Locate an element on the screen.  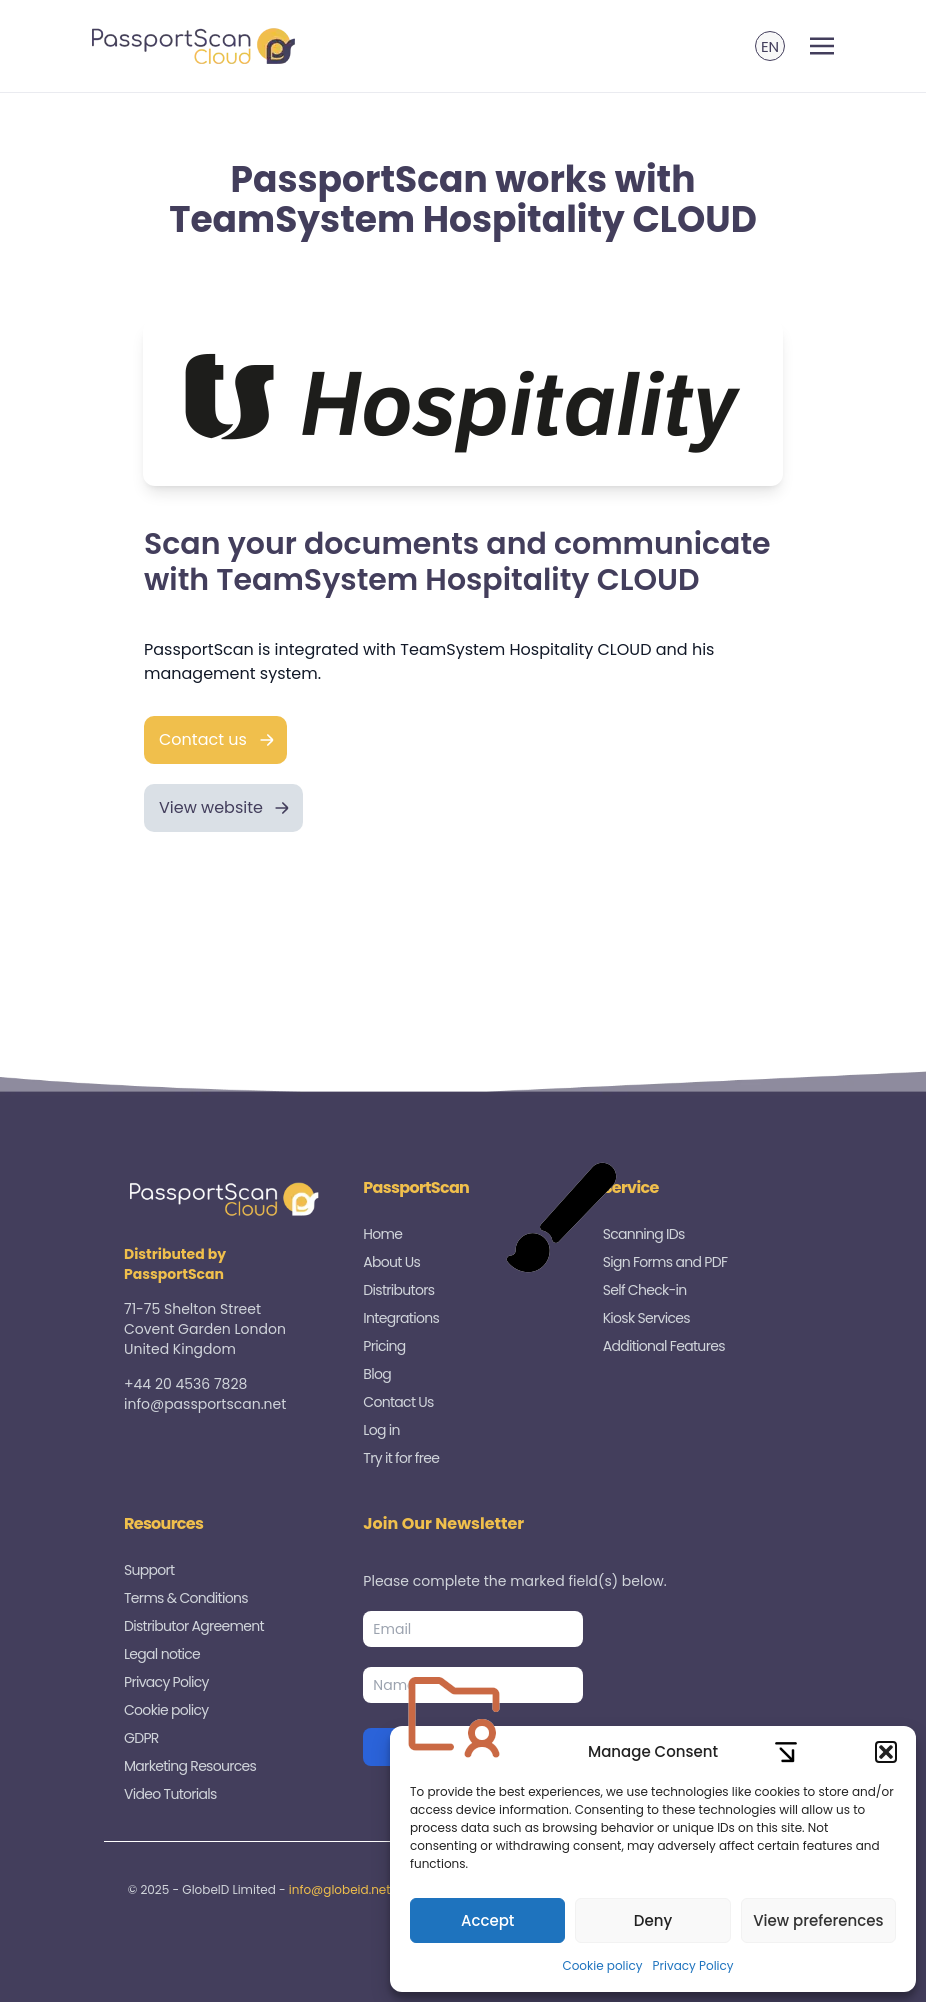
move item to bottom-right corner is located at coordinates (786, 1753).